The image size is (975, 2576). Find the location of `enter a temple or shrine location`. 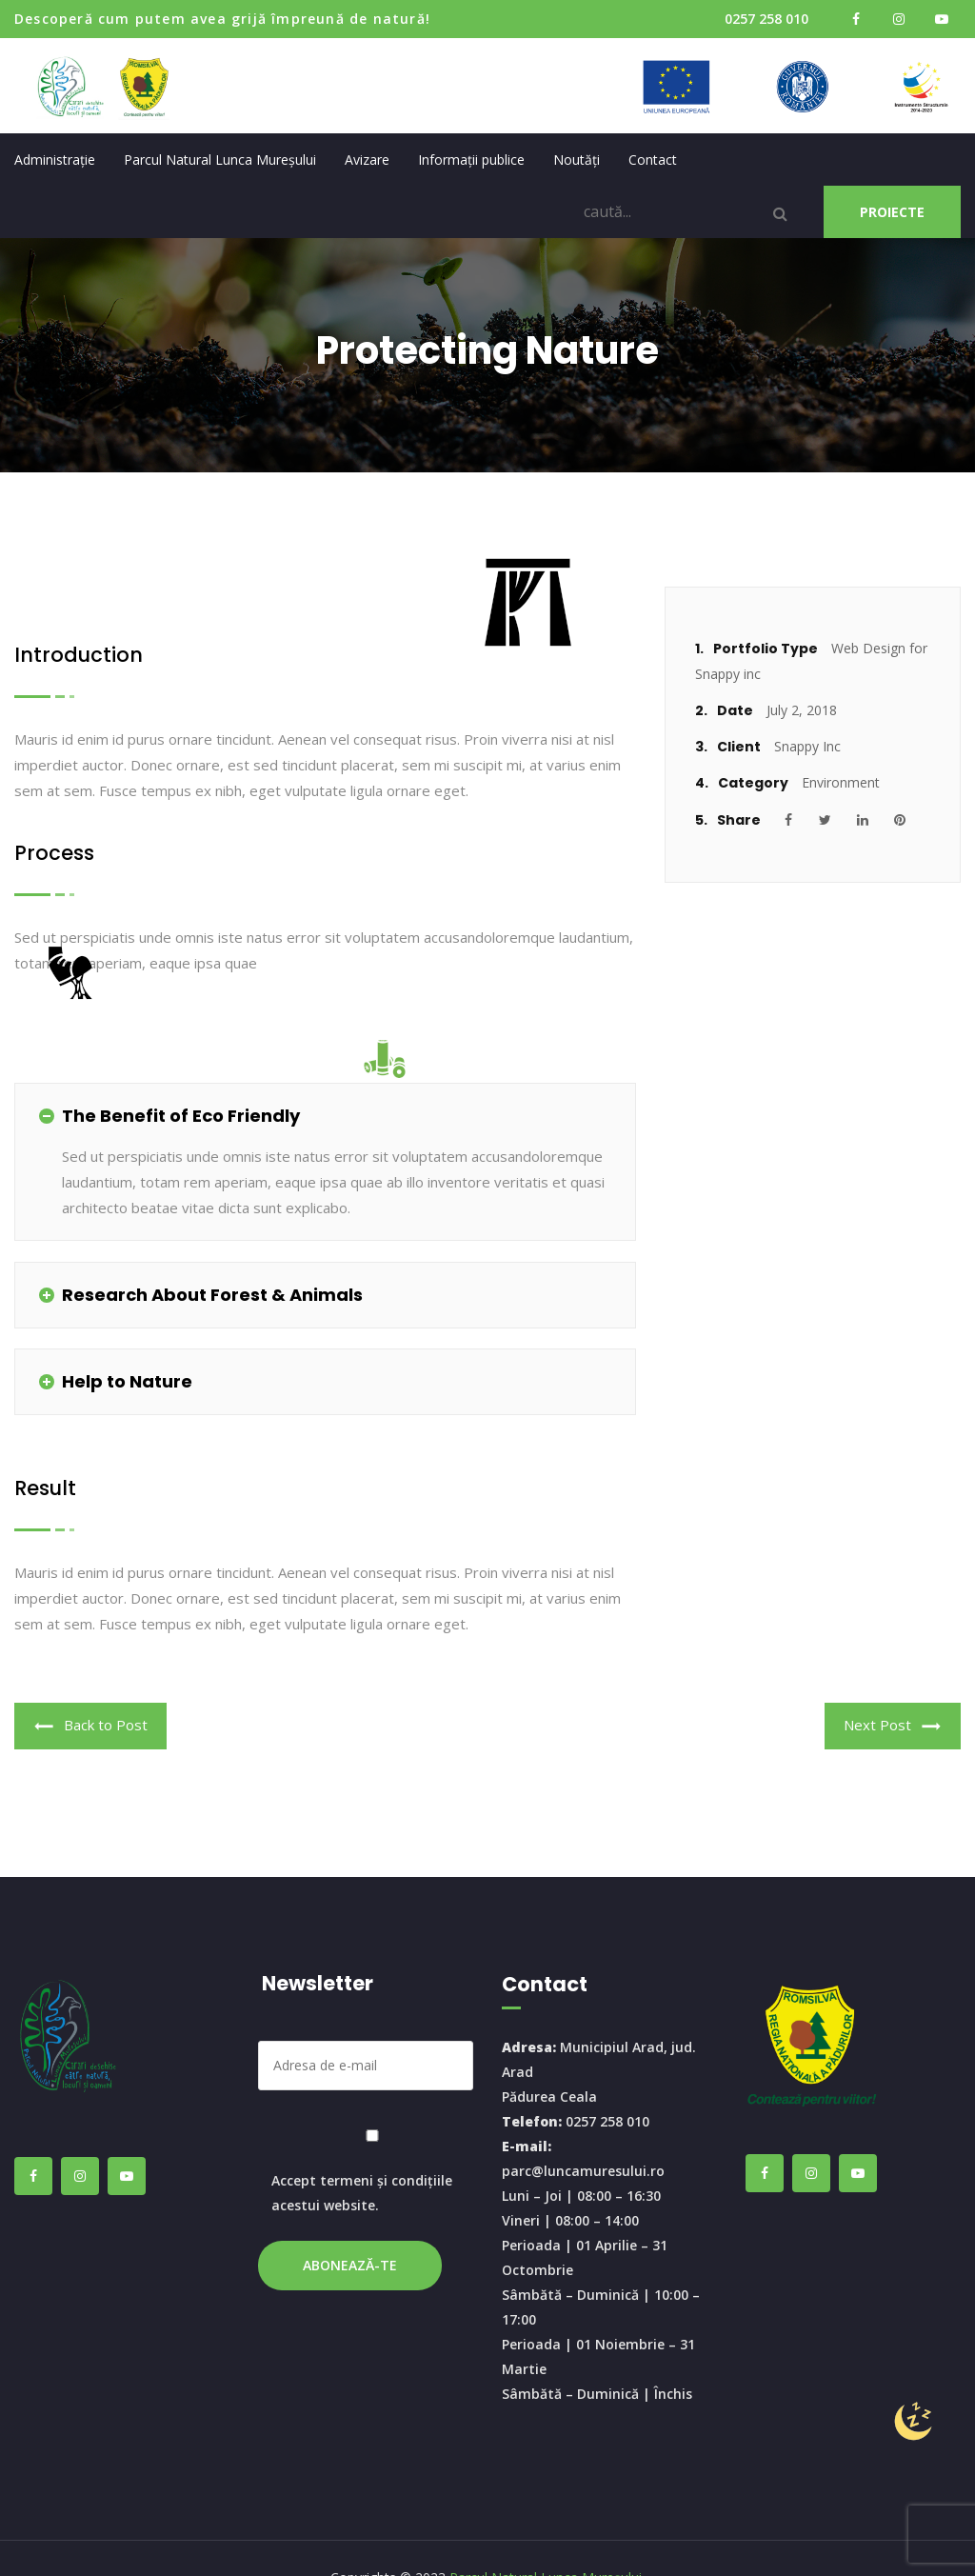

enter a temple or shrine location is located at coordinates (527, 602).